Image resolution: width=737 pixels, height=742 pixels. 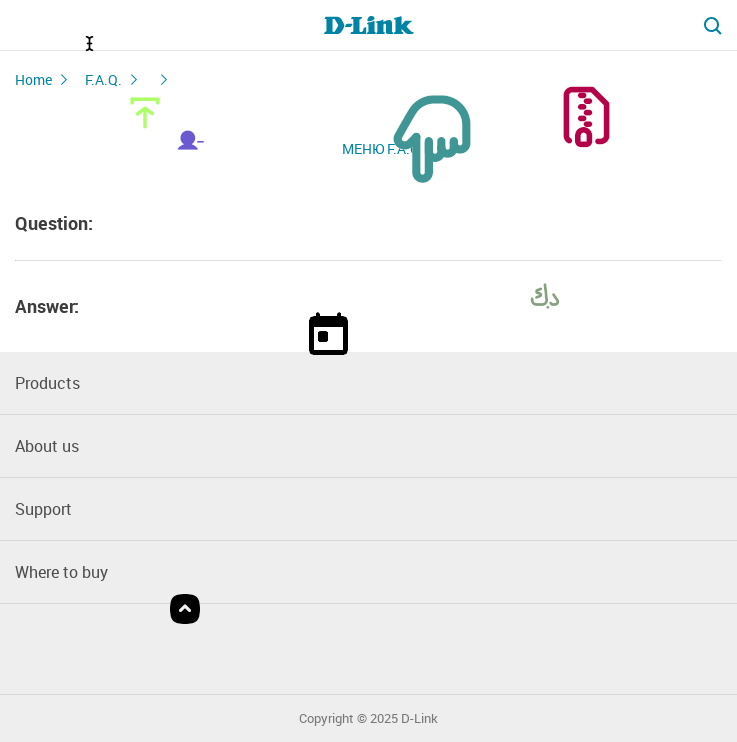 What do you see at coordinates (89, 43) in the screenshot?
I see `text input field is active` at bounding box center [89, 43].